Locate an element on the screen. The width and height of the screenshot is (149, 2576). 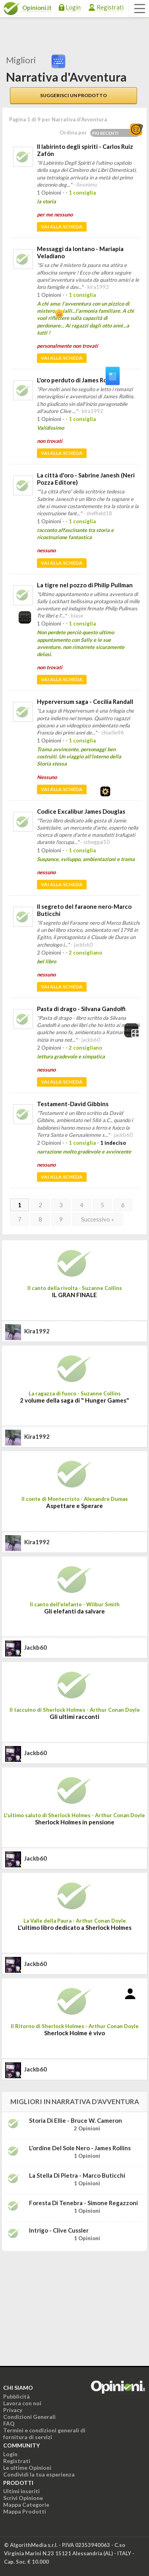
microsoft word template file is located at coordinates (112, 376).